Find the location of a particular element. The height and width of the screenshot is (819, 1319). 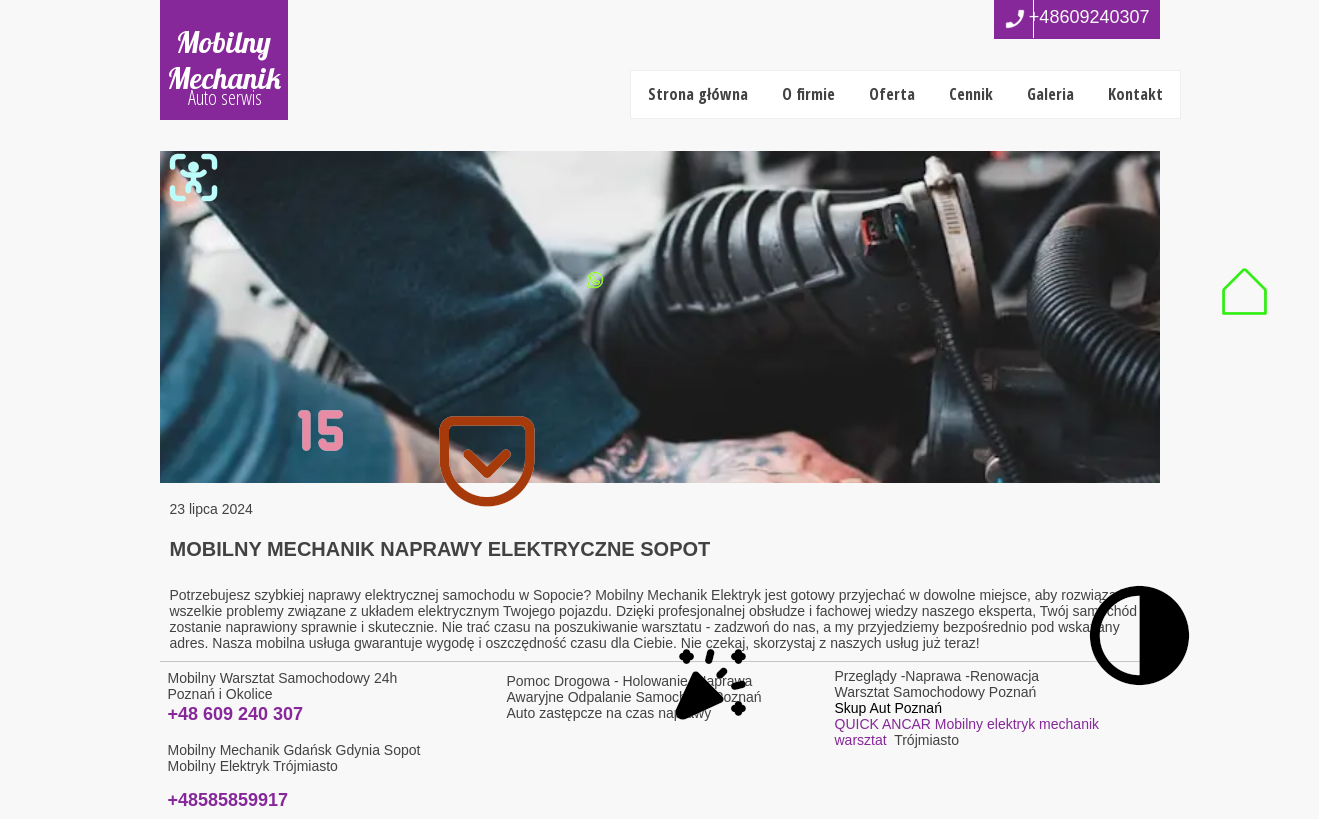

save to pocket is located at coordinates (487, 459).